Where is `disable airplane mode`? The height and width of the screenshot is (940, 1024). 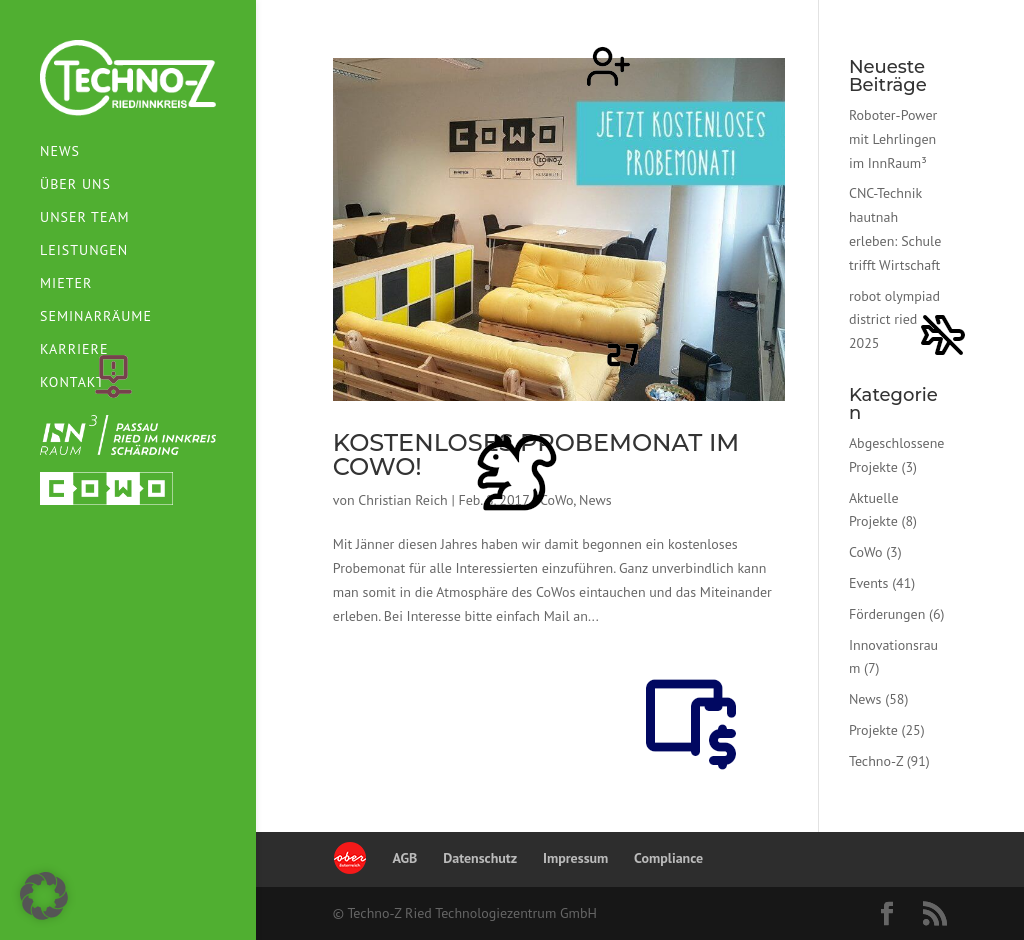
disable airplane mode is located at coordinates (943, 335).